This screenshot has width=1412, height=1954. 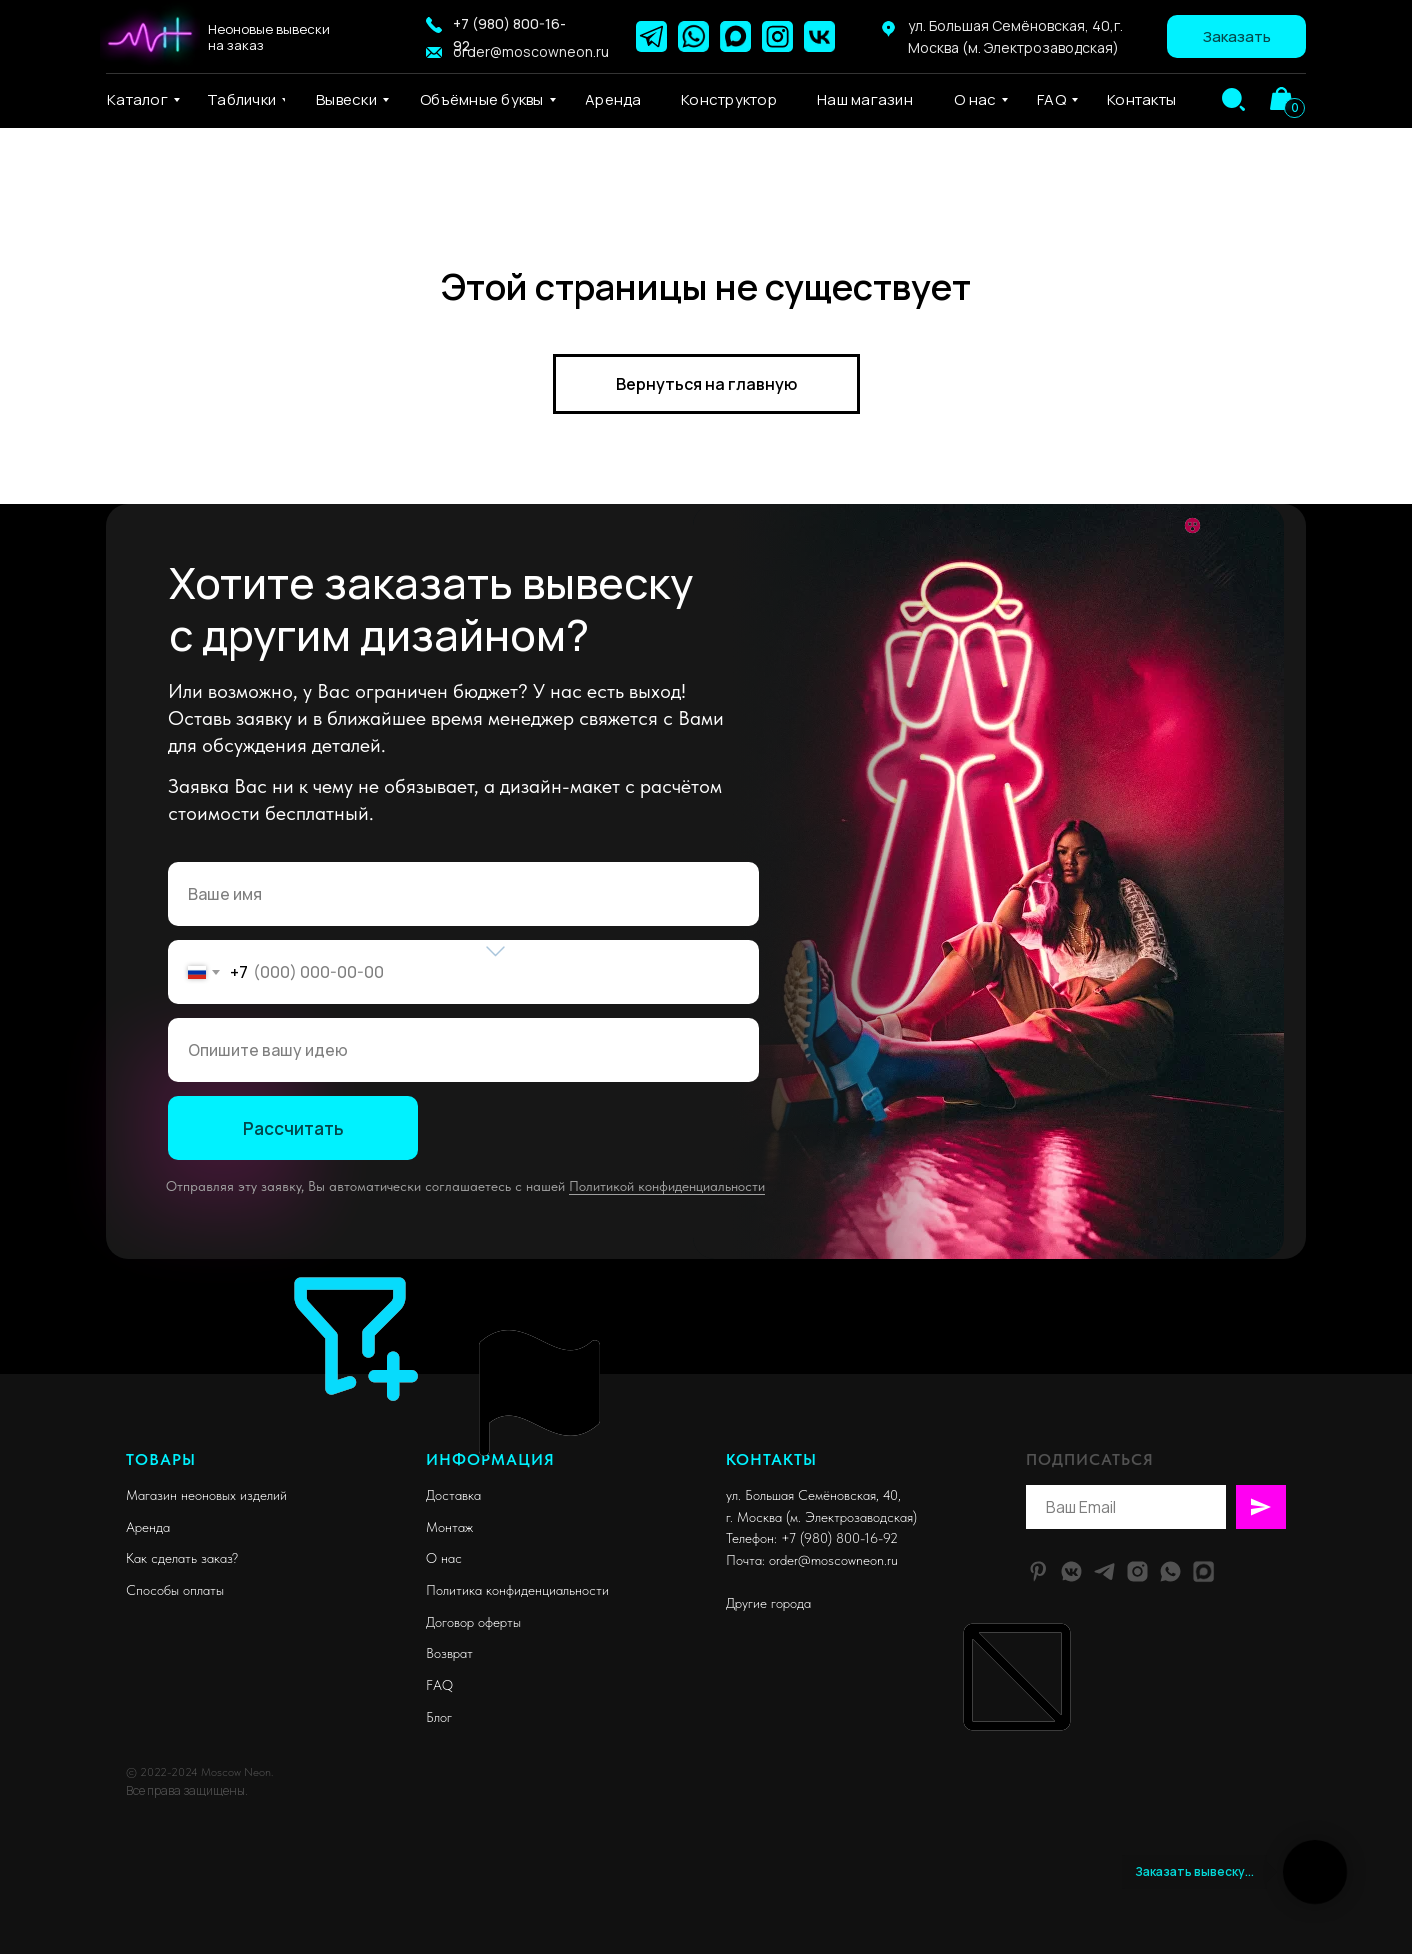 I want to click on indicates missing or unavailable image content, so click(x=1017, y=1677).